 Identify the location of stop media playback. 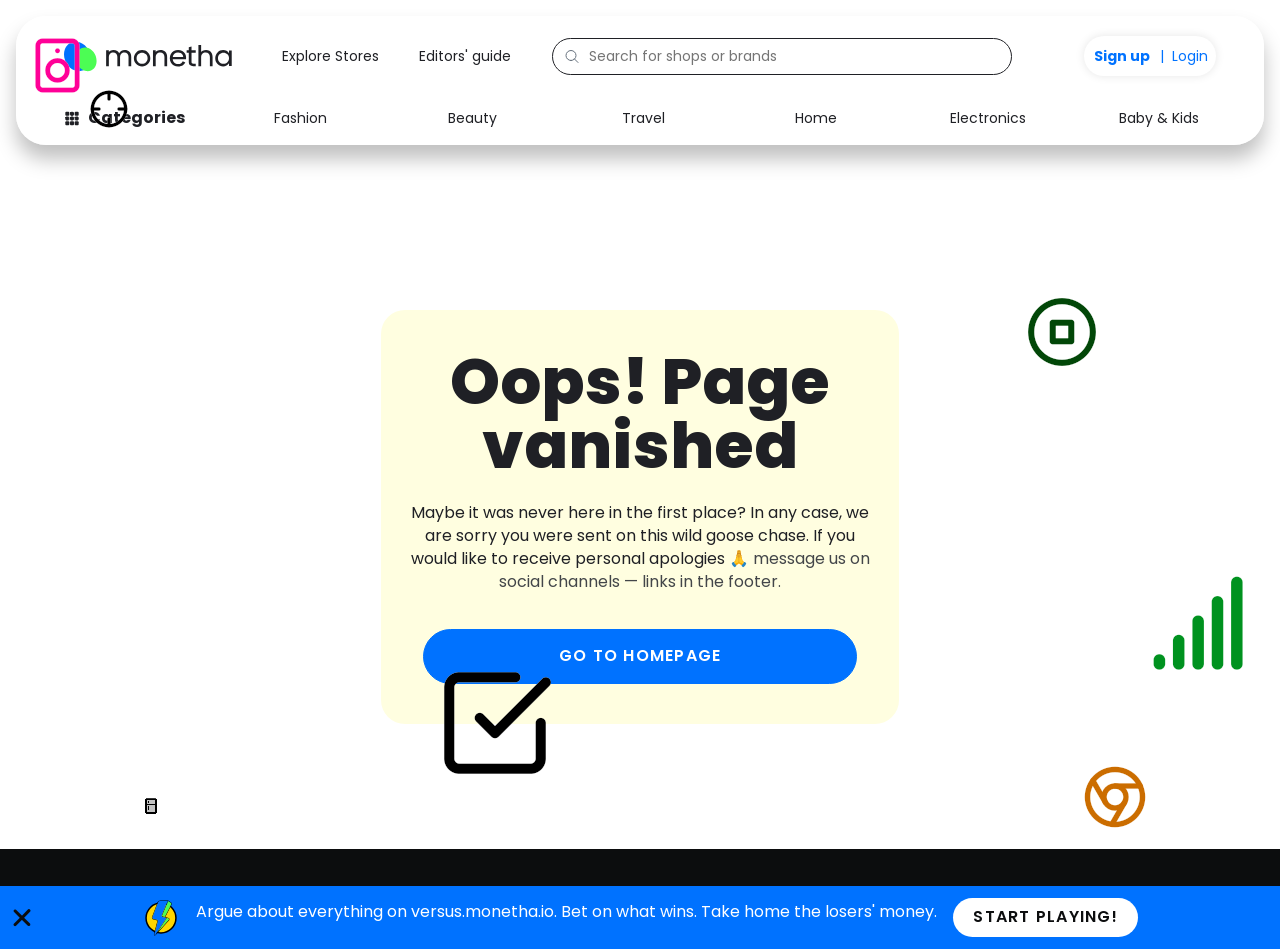
(1062, 332).